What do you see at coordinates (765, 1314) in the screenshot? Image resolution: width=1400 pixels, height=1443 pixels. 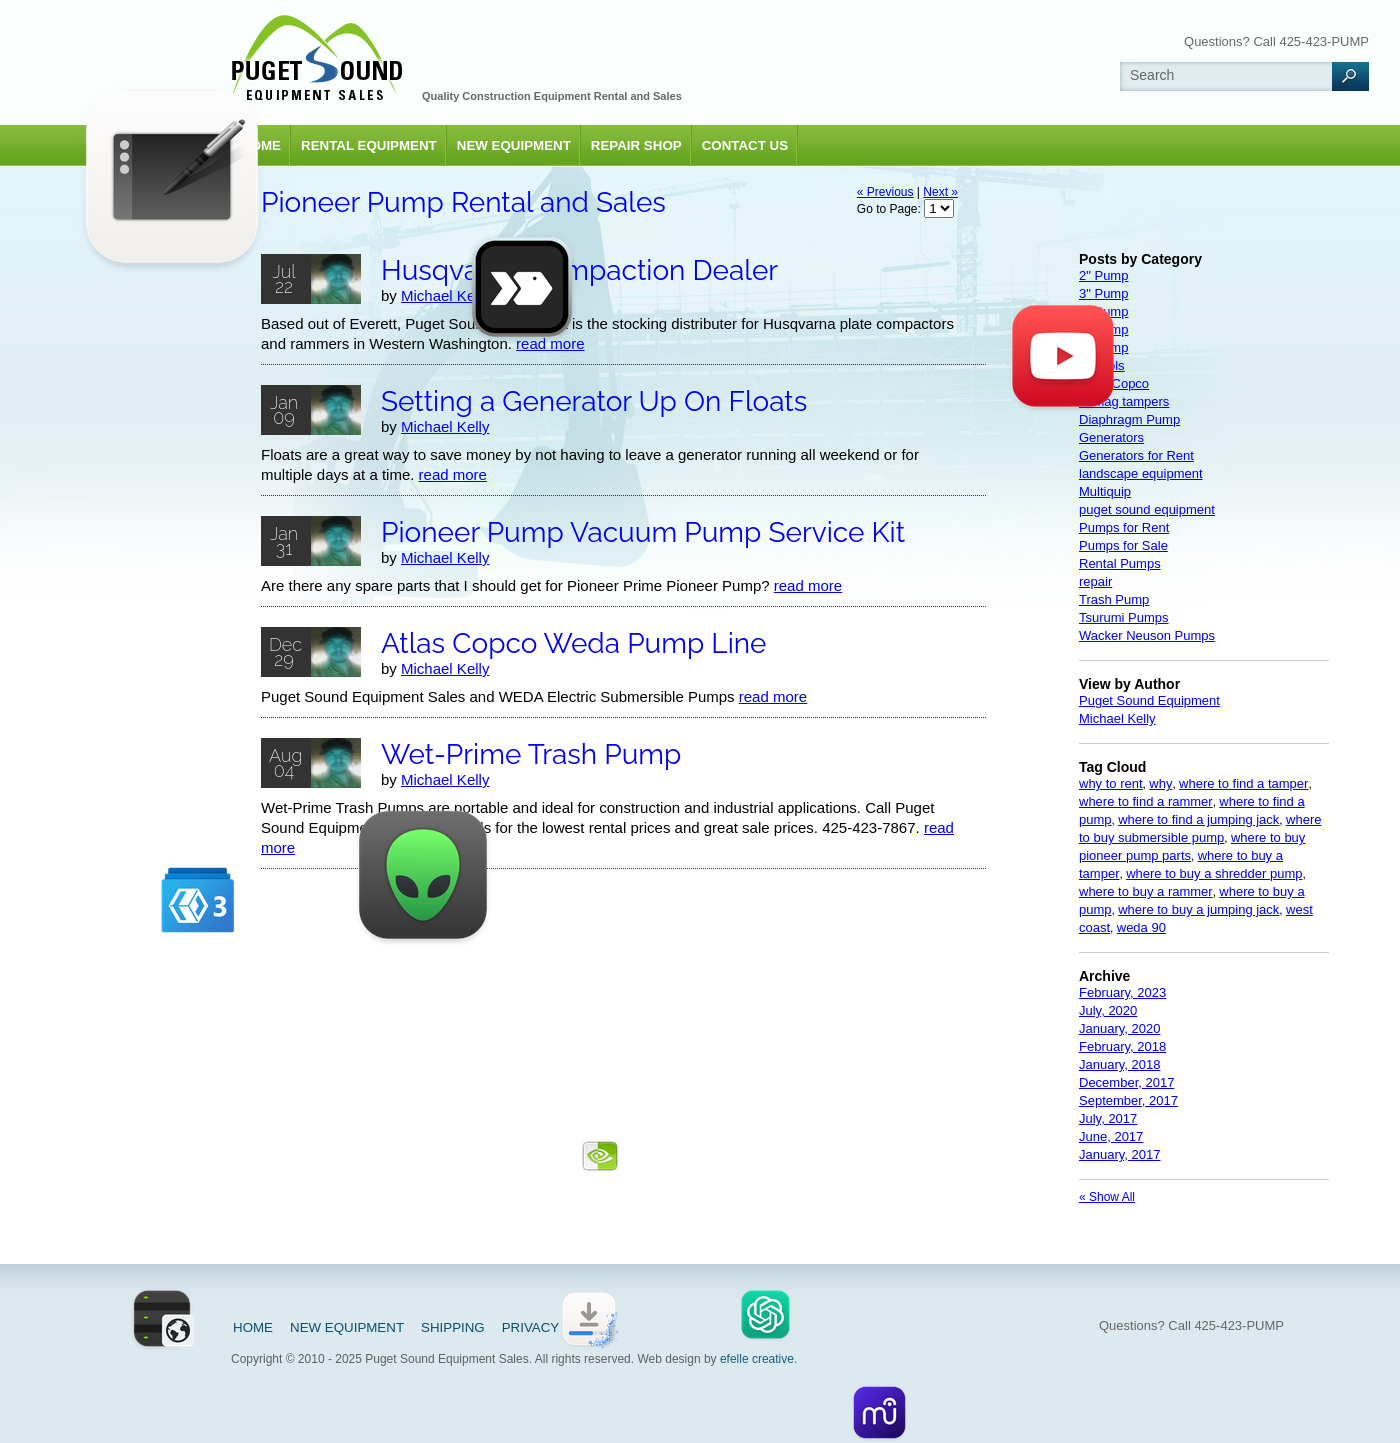 I see `open ChatGPT app` at bounding box center [765, 1314].